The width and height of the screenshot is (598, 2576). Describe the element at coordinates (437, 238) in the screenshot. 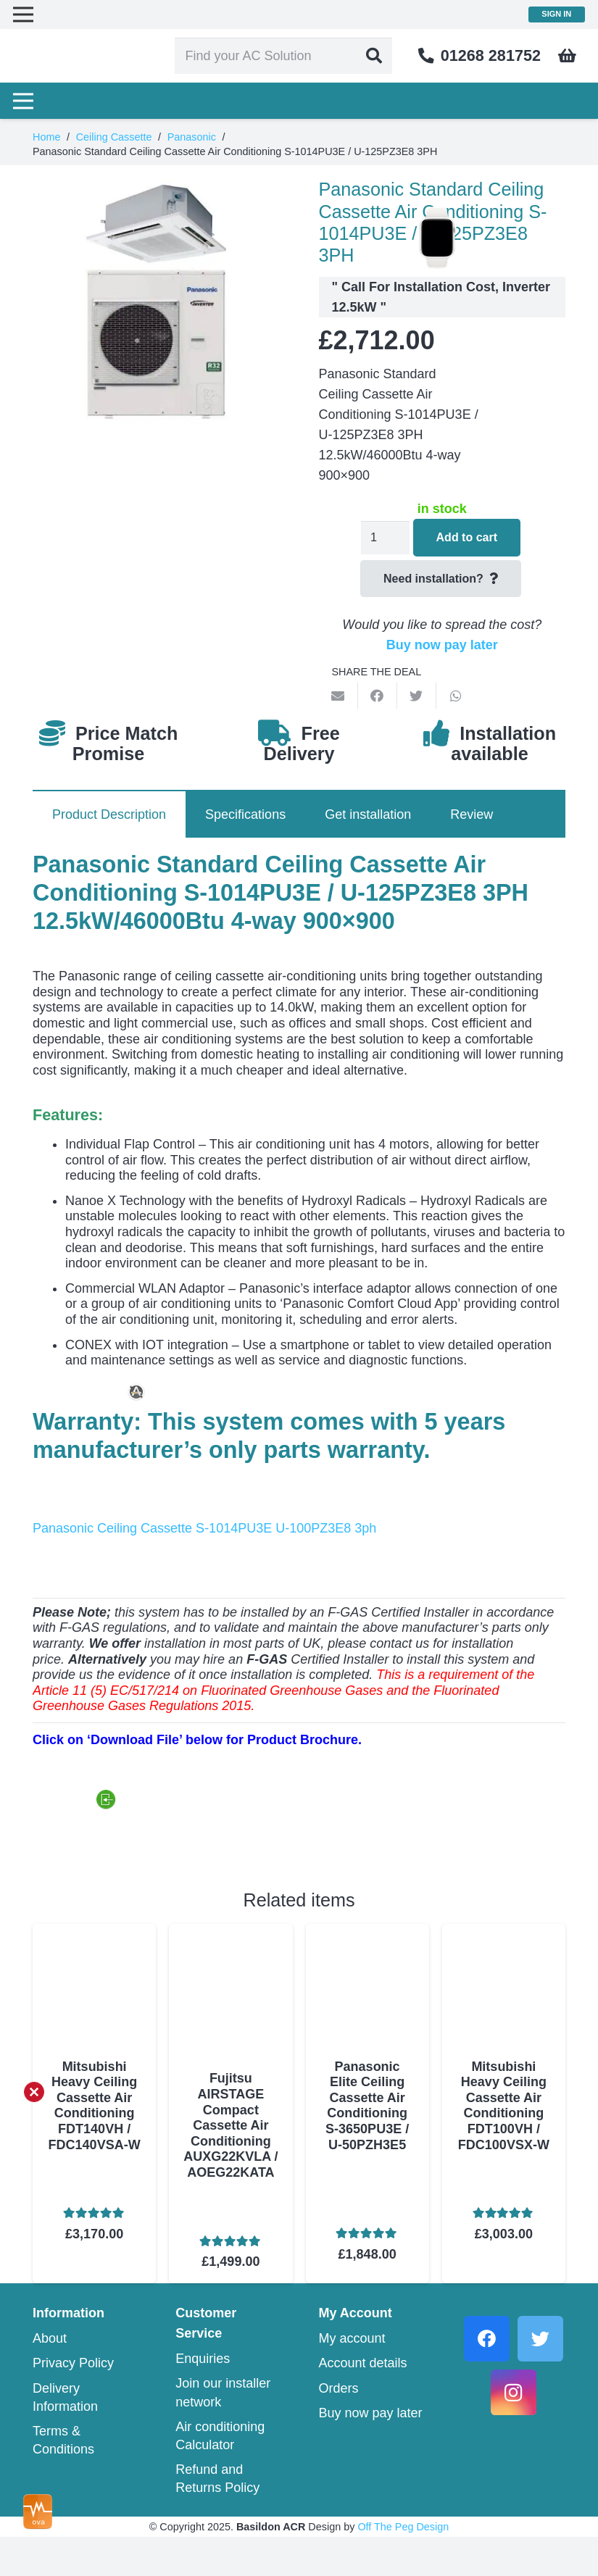

I see `apple watch series 5-7 device icon` at that location.